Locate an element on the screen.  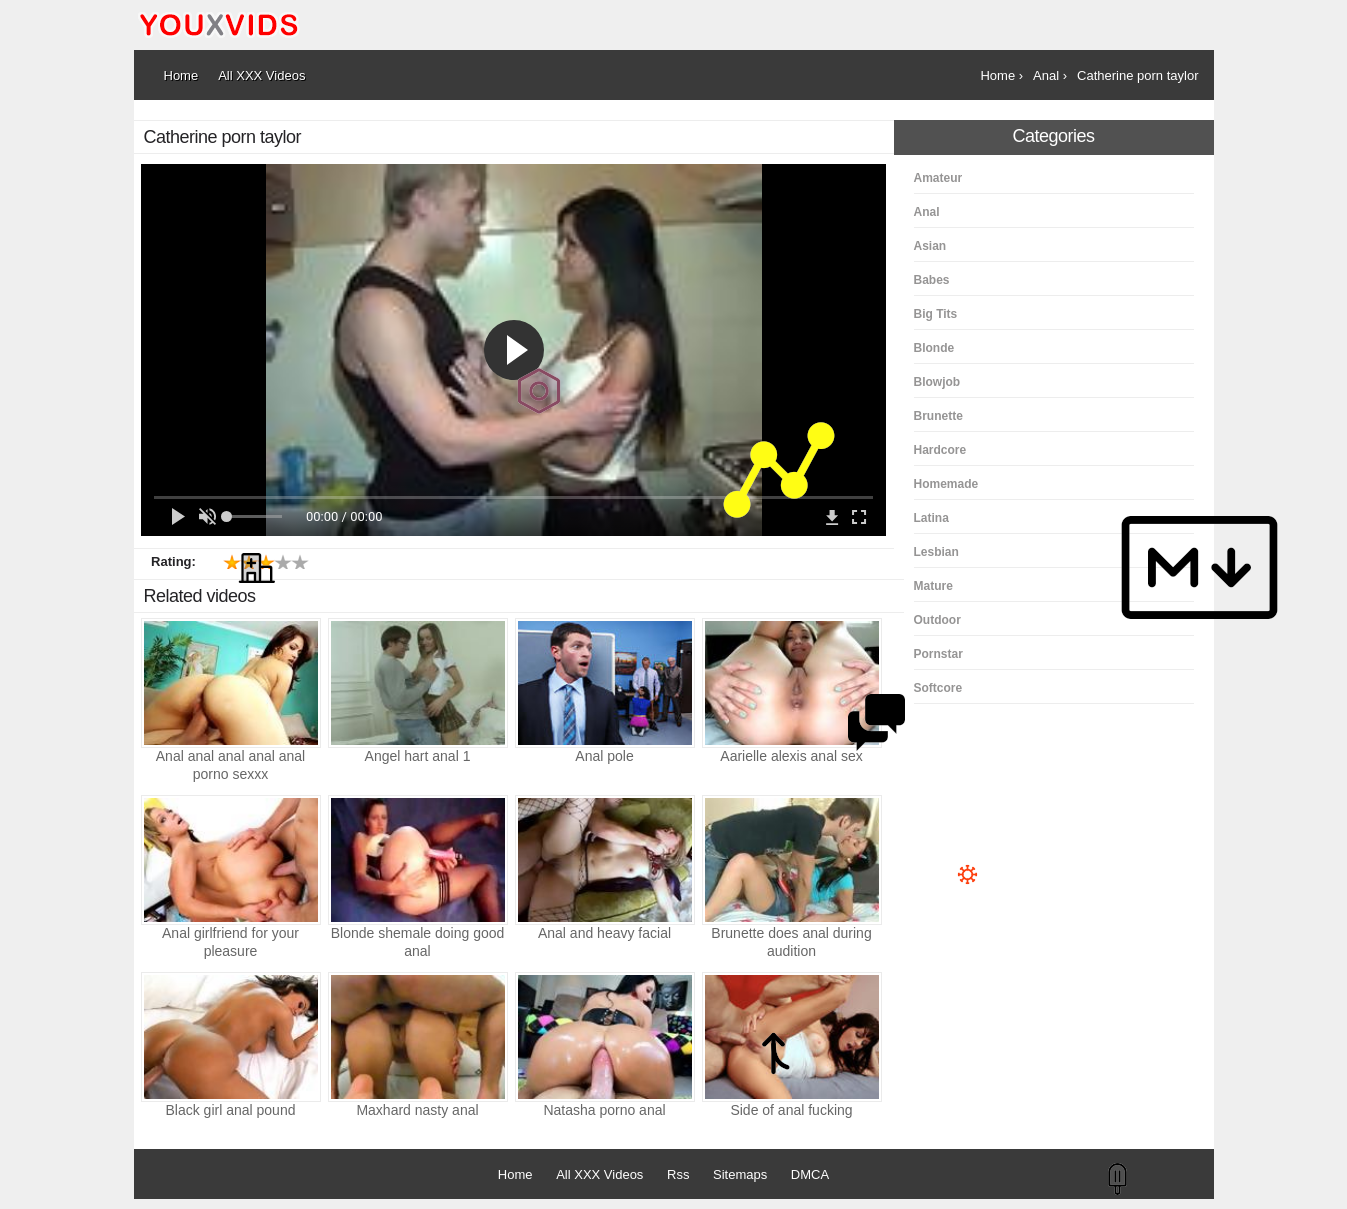
access dessert or frozen treats category is located at coordinates (1117, 1178).